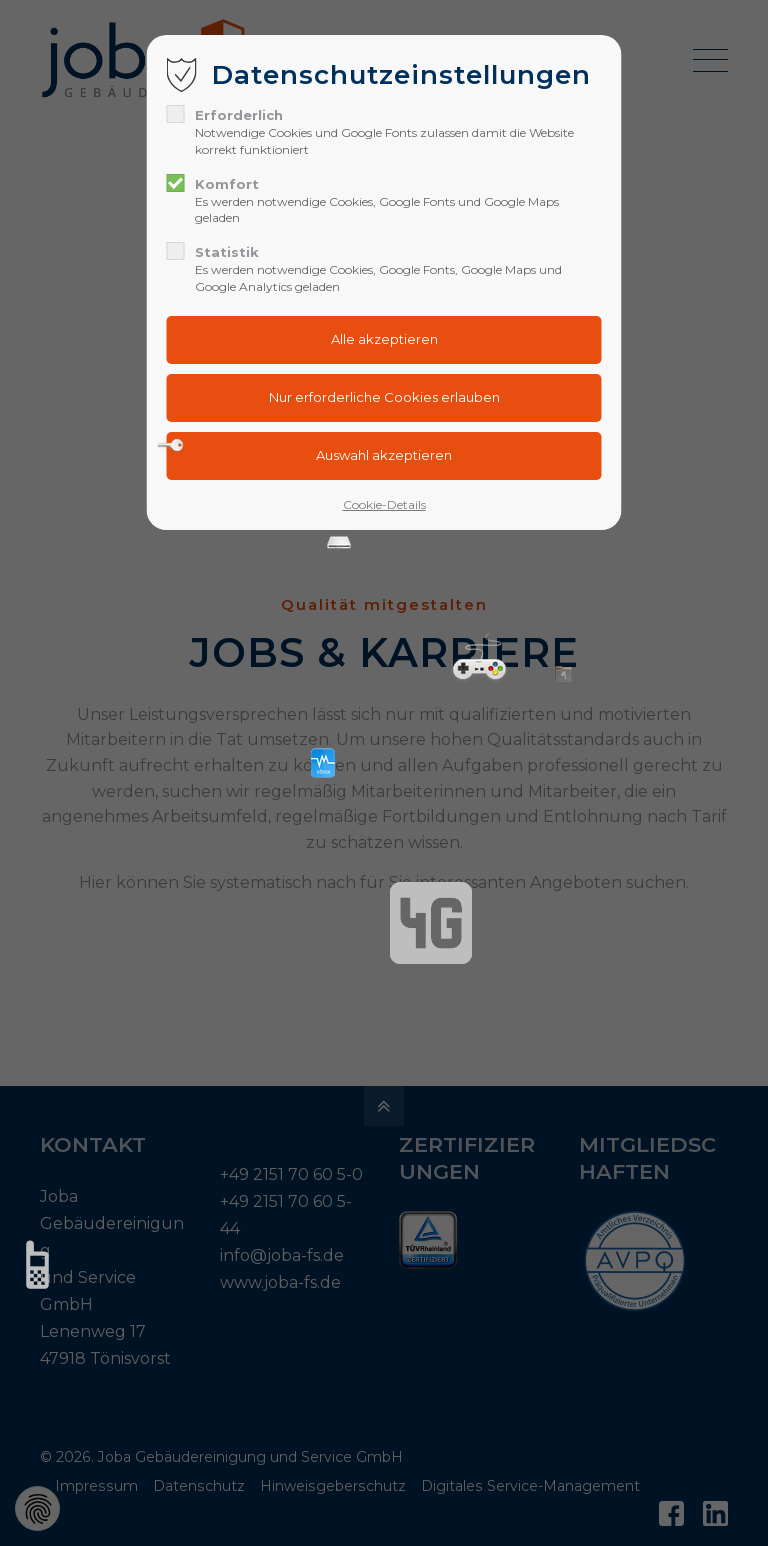 The width and height of the screenshot is (768, 1546). Describe the element at coordinates (170, 445) in the screenshot. I see `enter password to continue` at that location.